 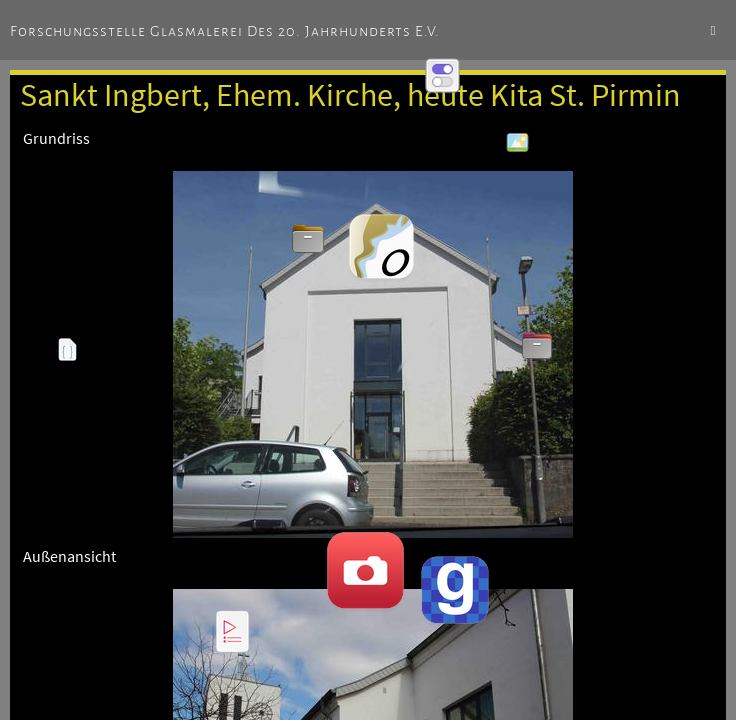 What do you see at coordinates (455, 590) in the screenshot?
I see `launch garry's mod game` at bounding box center [455, 590].